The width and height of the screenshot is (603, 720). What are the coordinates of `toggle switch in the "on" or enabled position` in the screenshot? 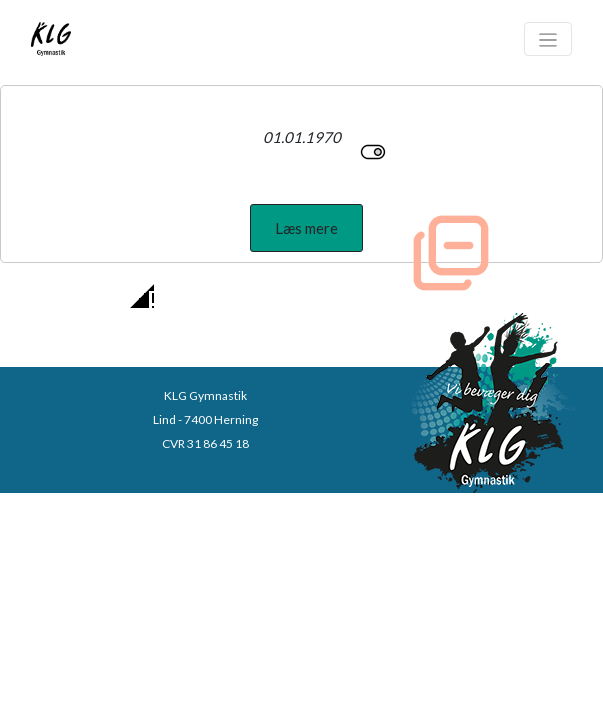 It's located at (373, 152).